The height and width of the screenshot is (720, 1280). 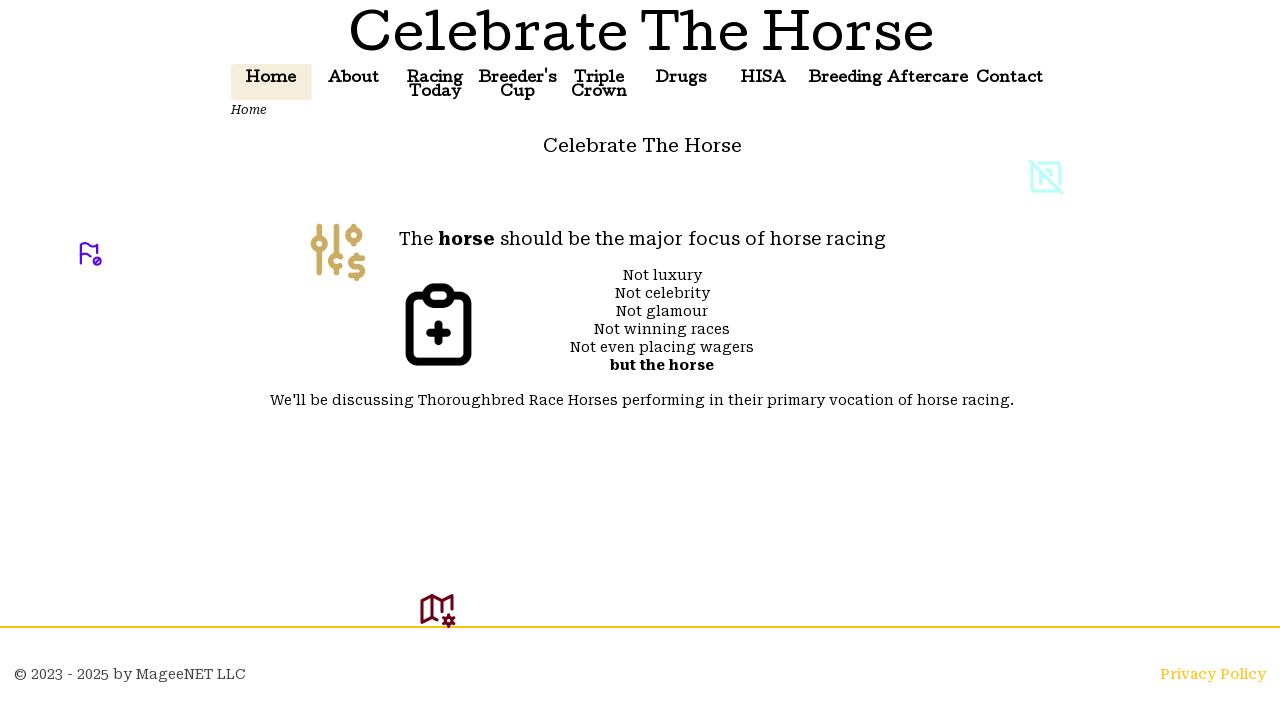 What do you see at coordinates (437, 609) in the screenshot?
I see `access map settings` at bounding box center [437, 609].